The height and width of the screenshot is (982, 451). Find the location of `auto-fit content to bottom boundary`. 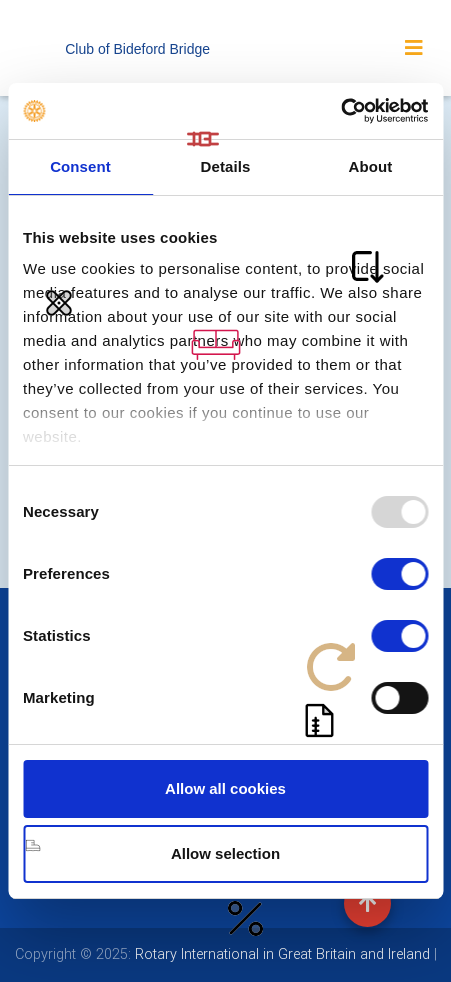

auto-fit content to bottom boundary is located at coordinates (367, 266).